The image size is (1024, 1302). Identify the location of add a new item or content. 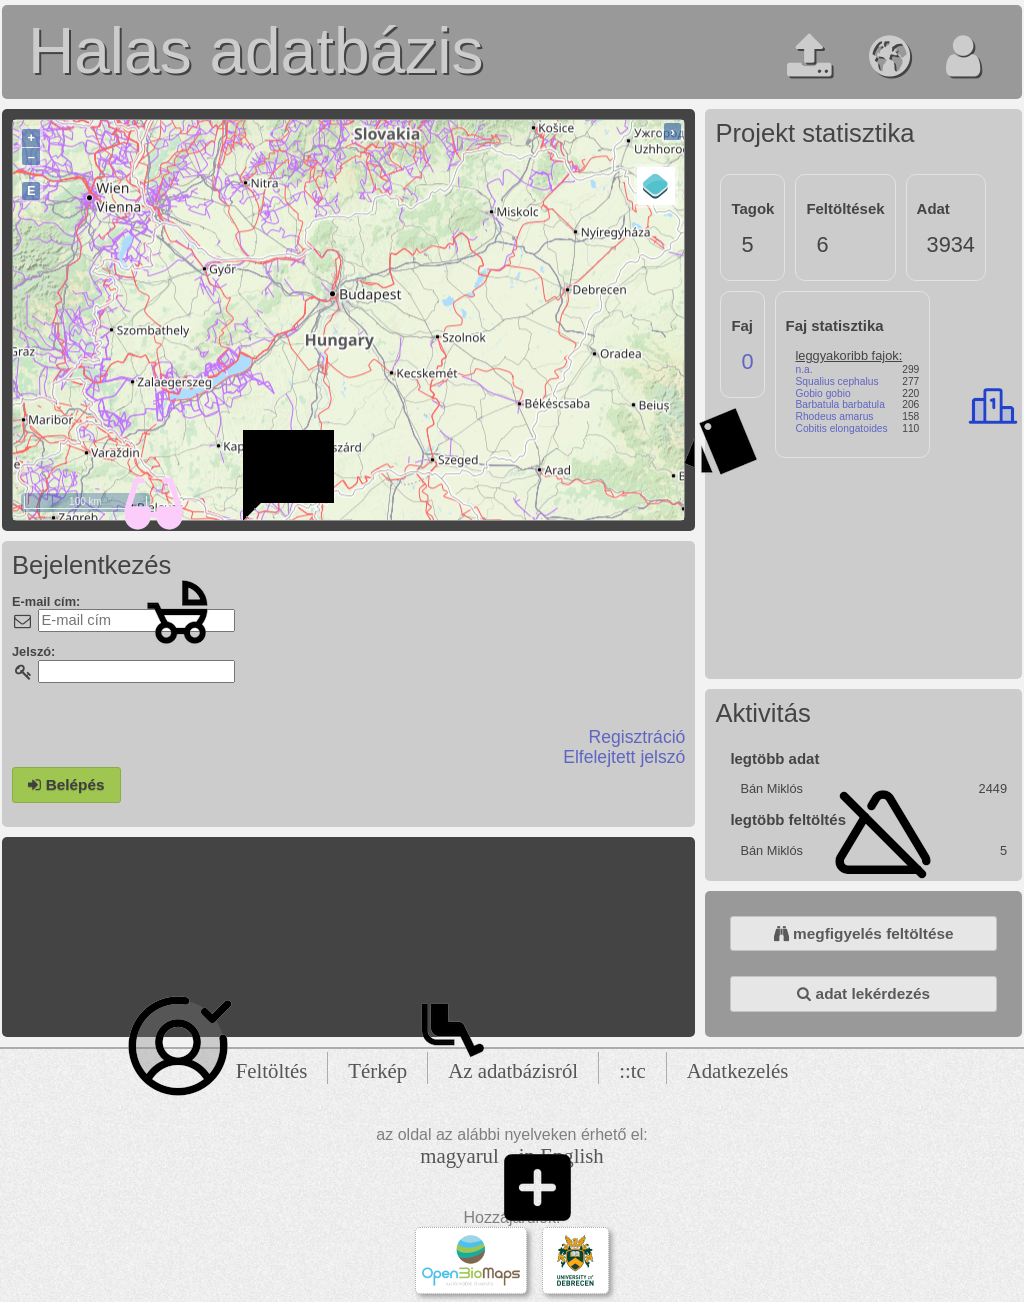
(537, 1187).